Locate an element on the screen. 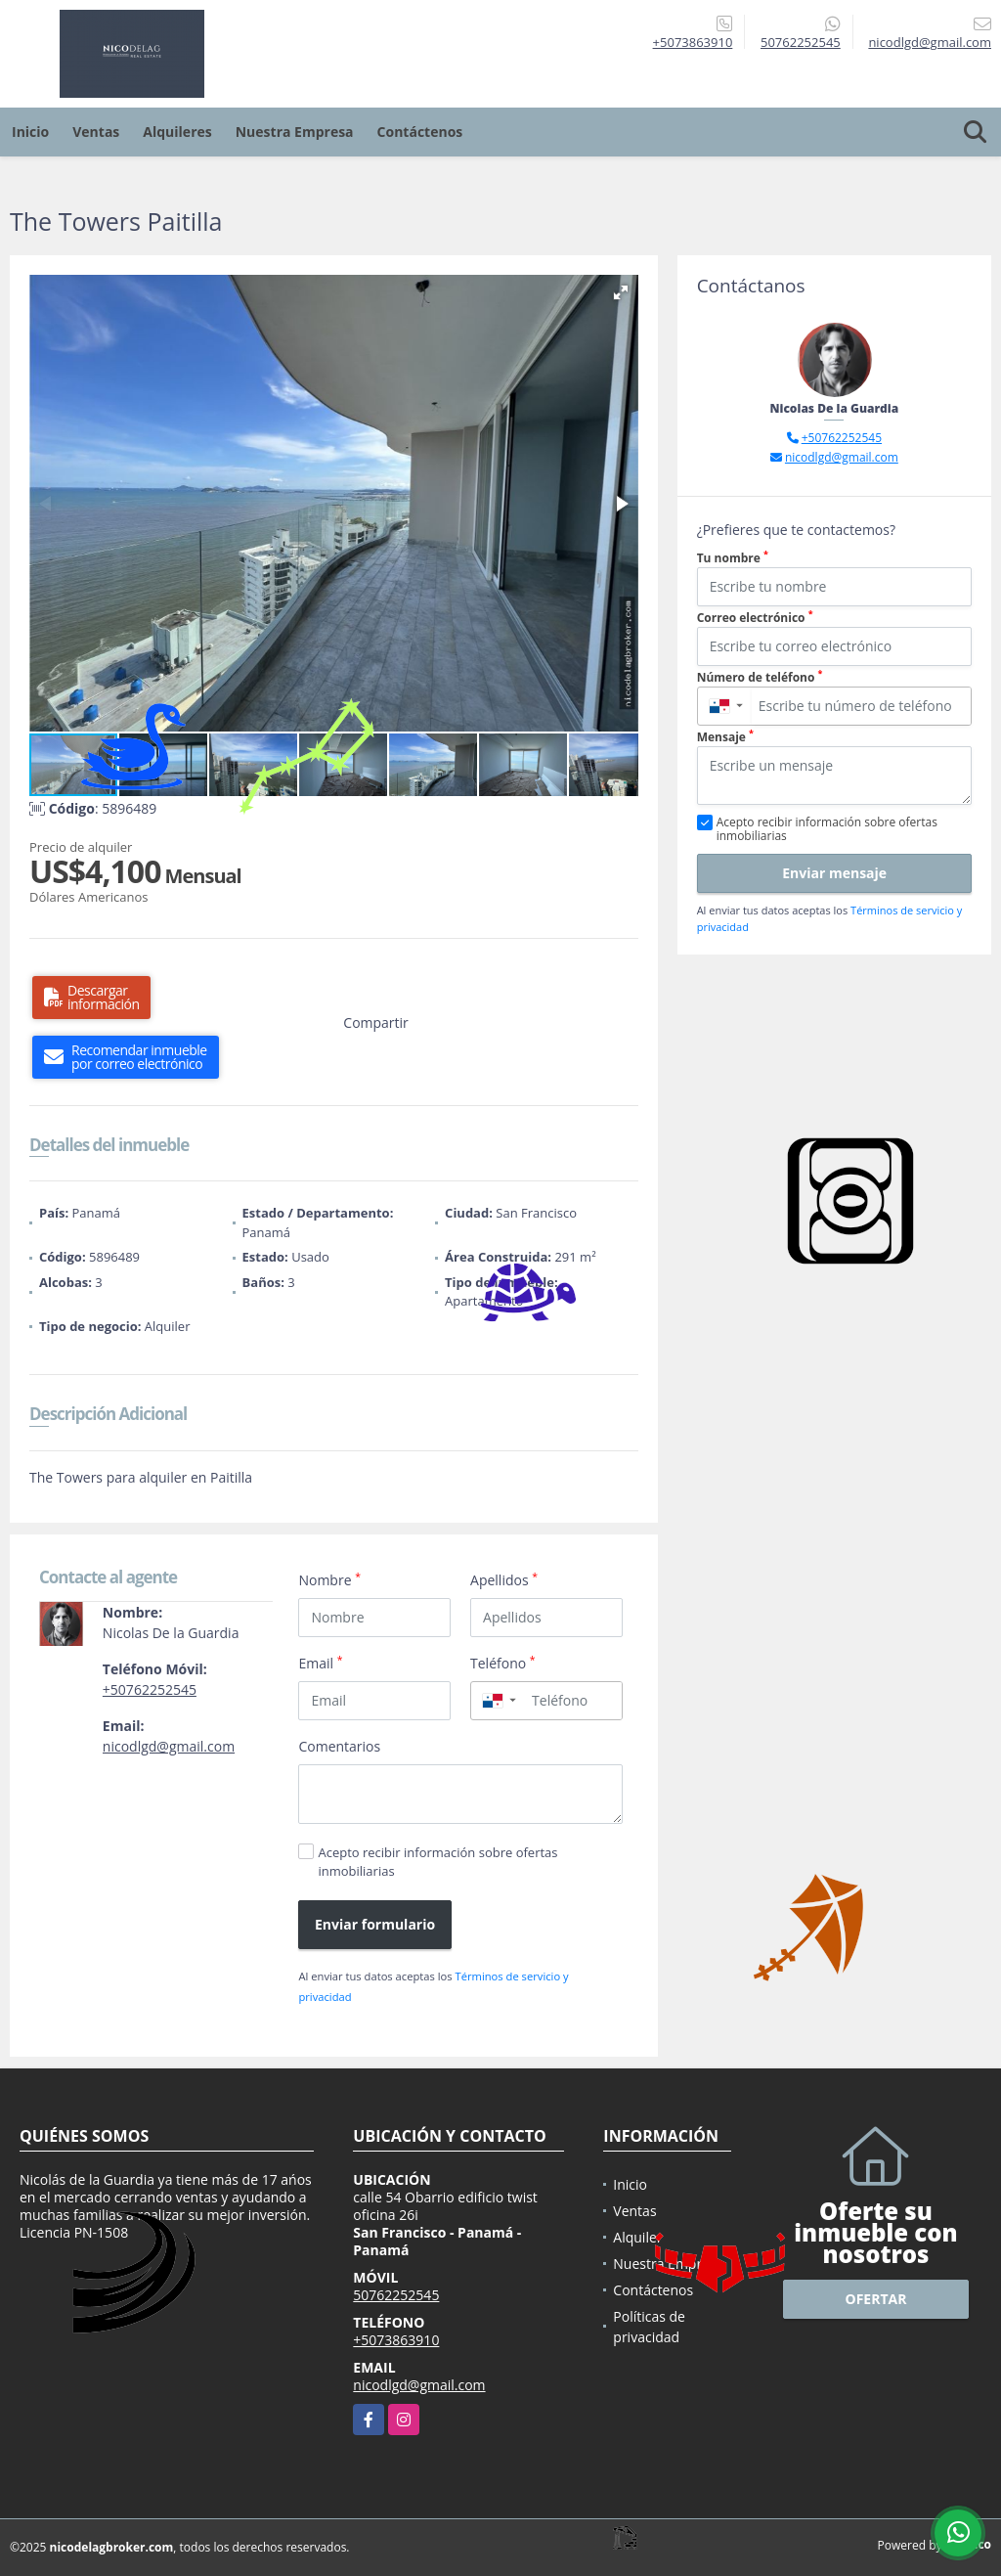 The height and width of the screenshot is (2576, 1001). kite flying game or activity is located at coordinates (811, 1925).